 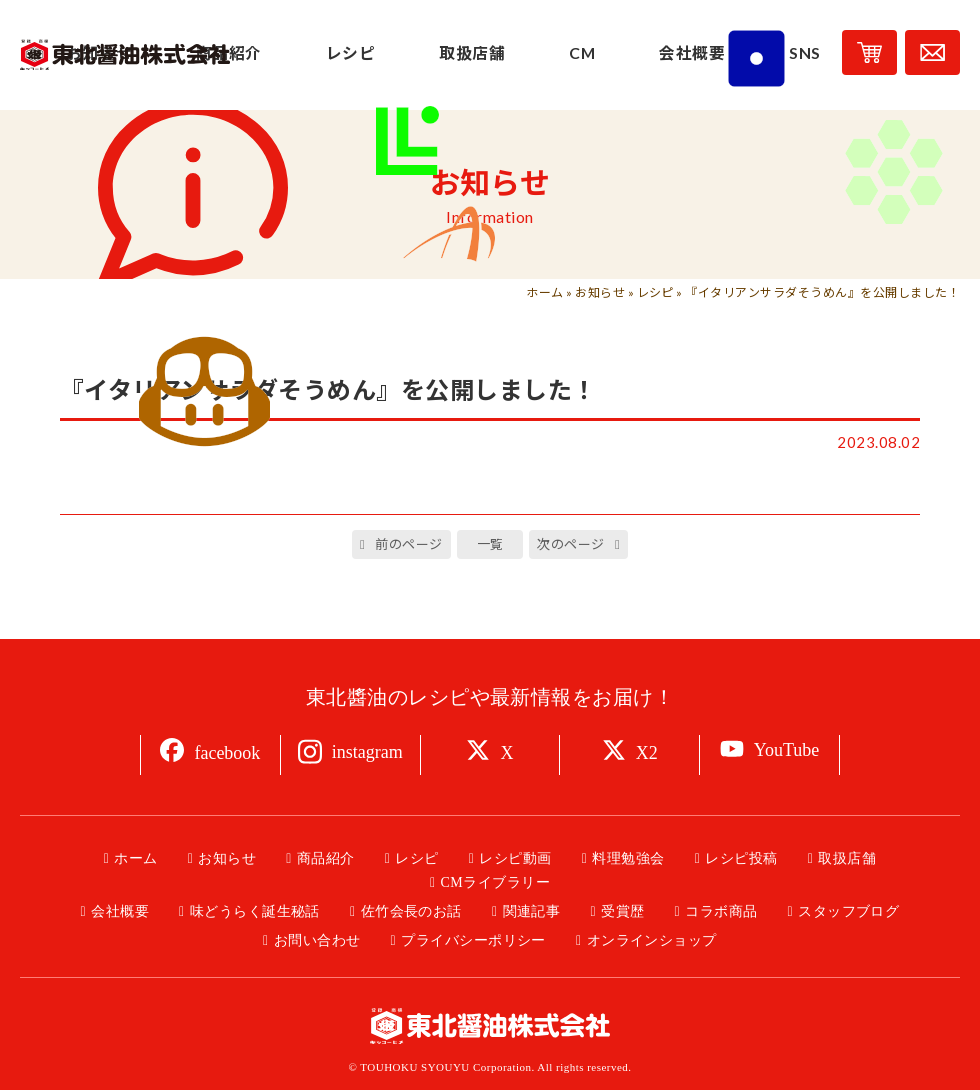 What do you see at coordinates (756, 58) in the screenshot?
I see `roll the dice or generate a random result` at bounding box center [756, 58].